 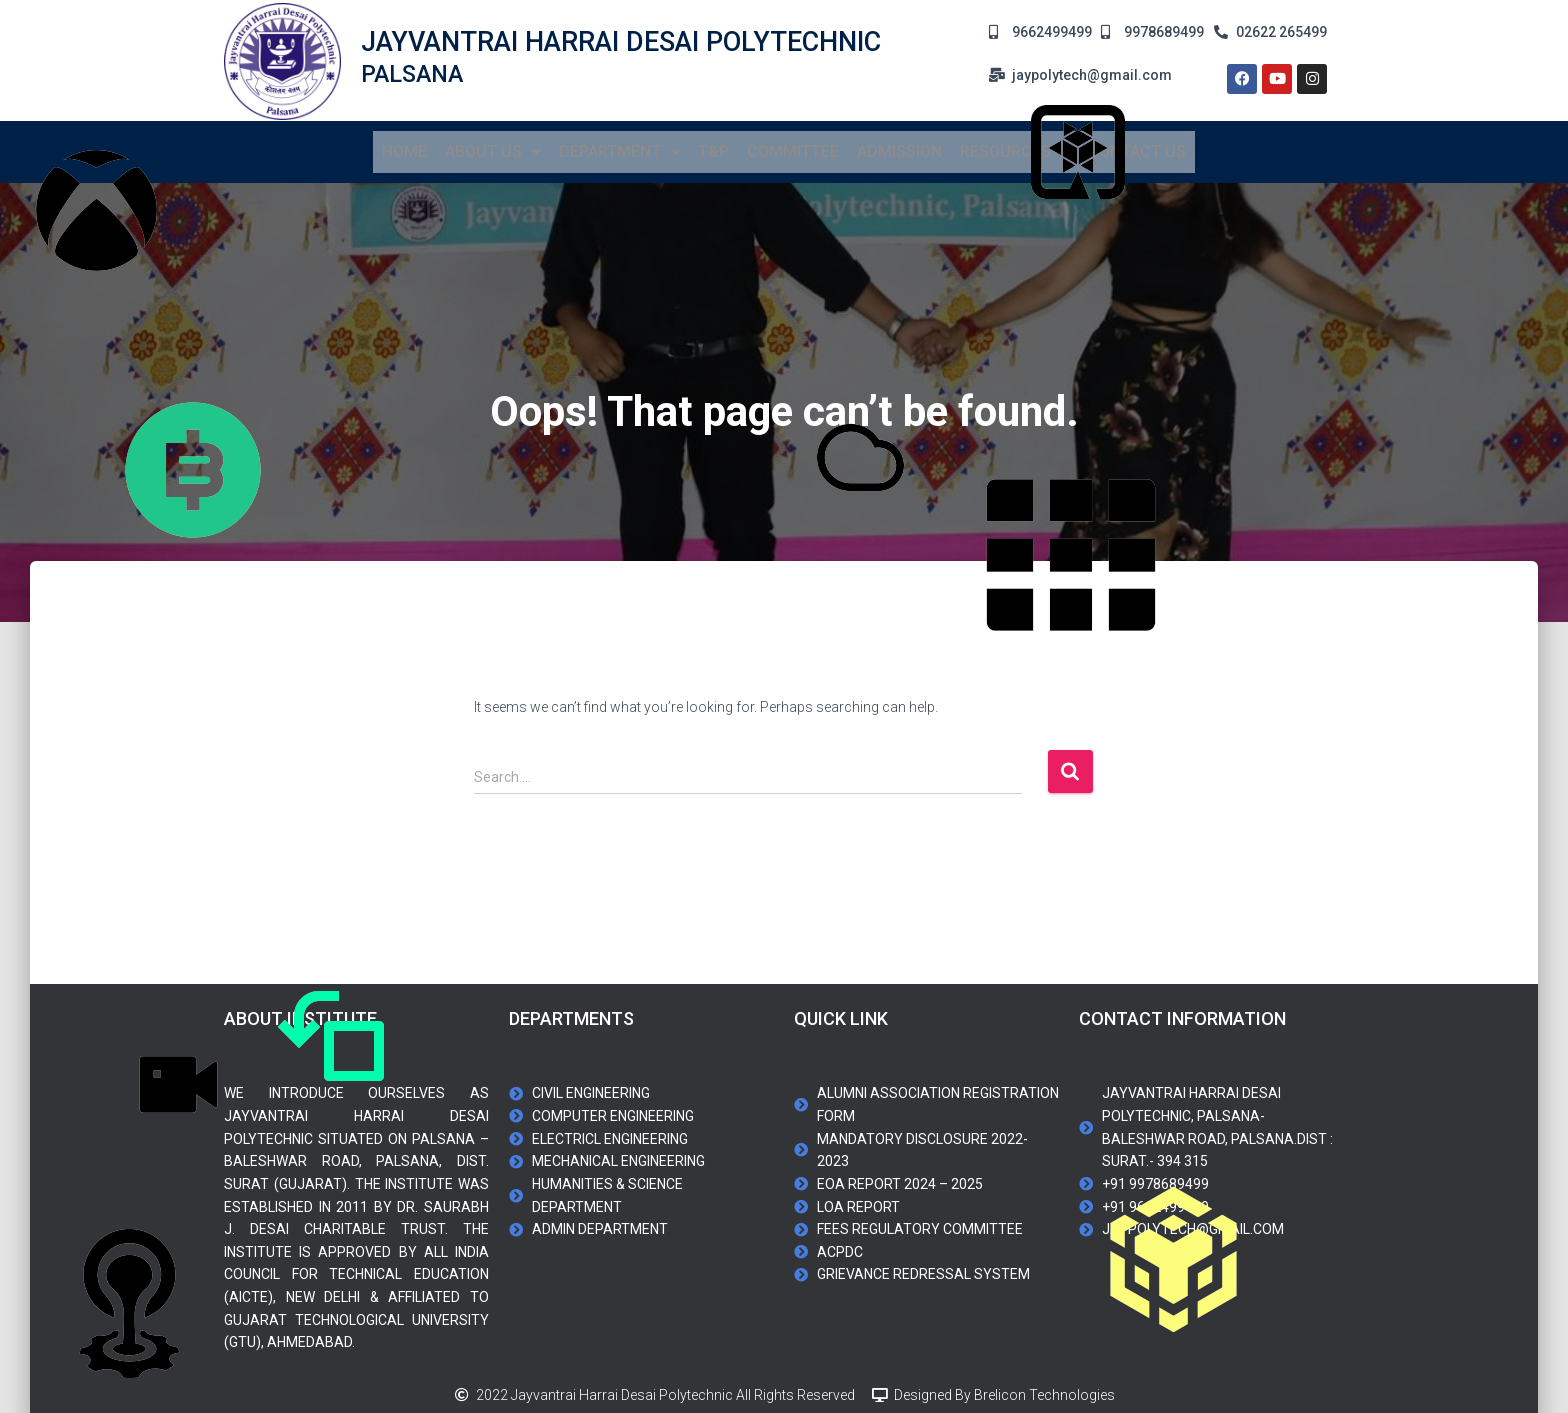 I want to click on rotate object counterclockwise, so click(x=334, y=1036).